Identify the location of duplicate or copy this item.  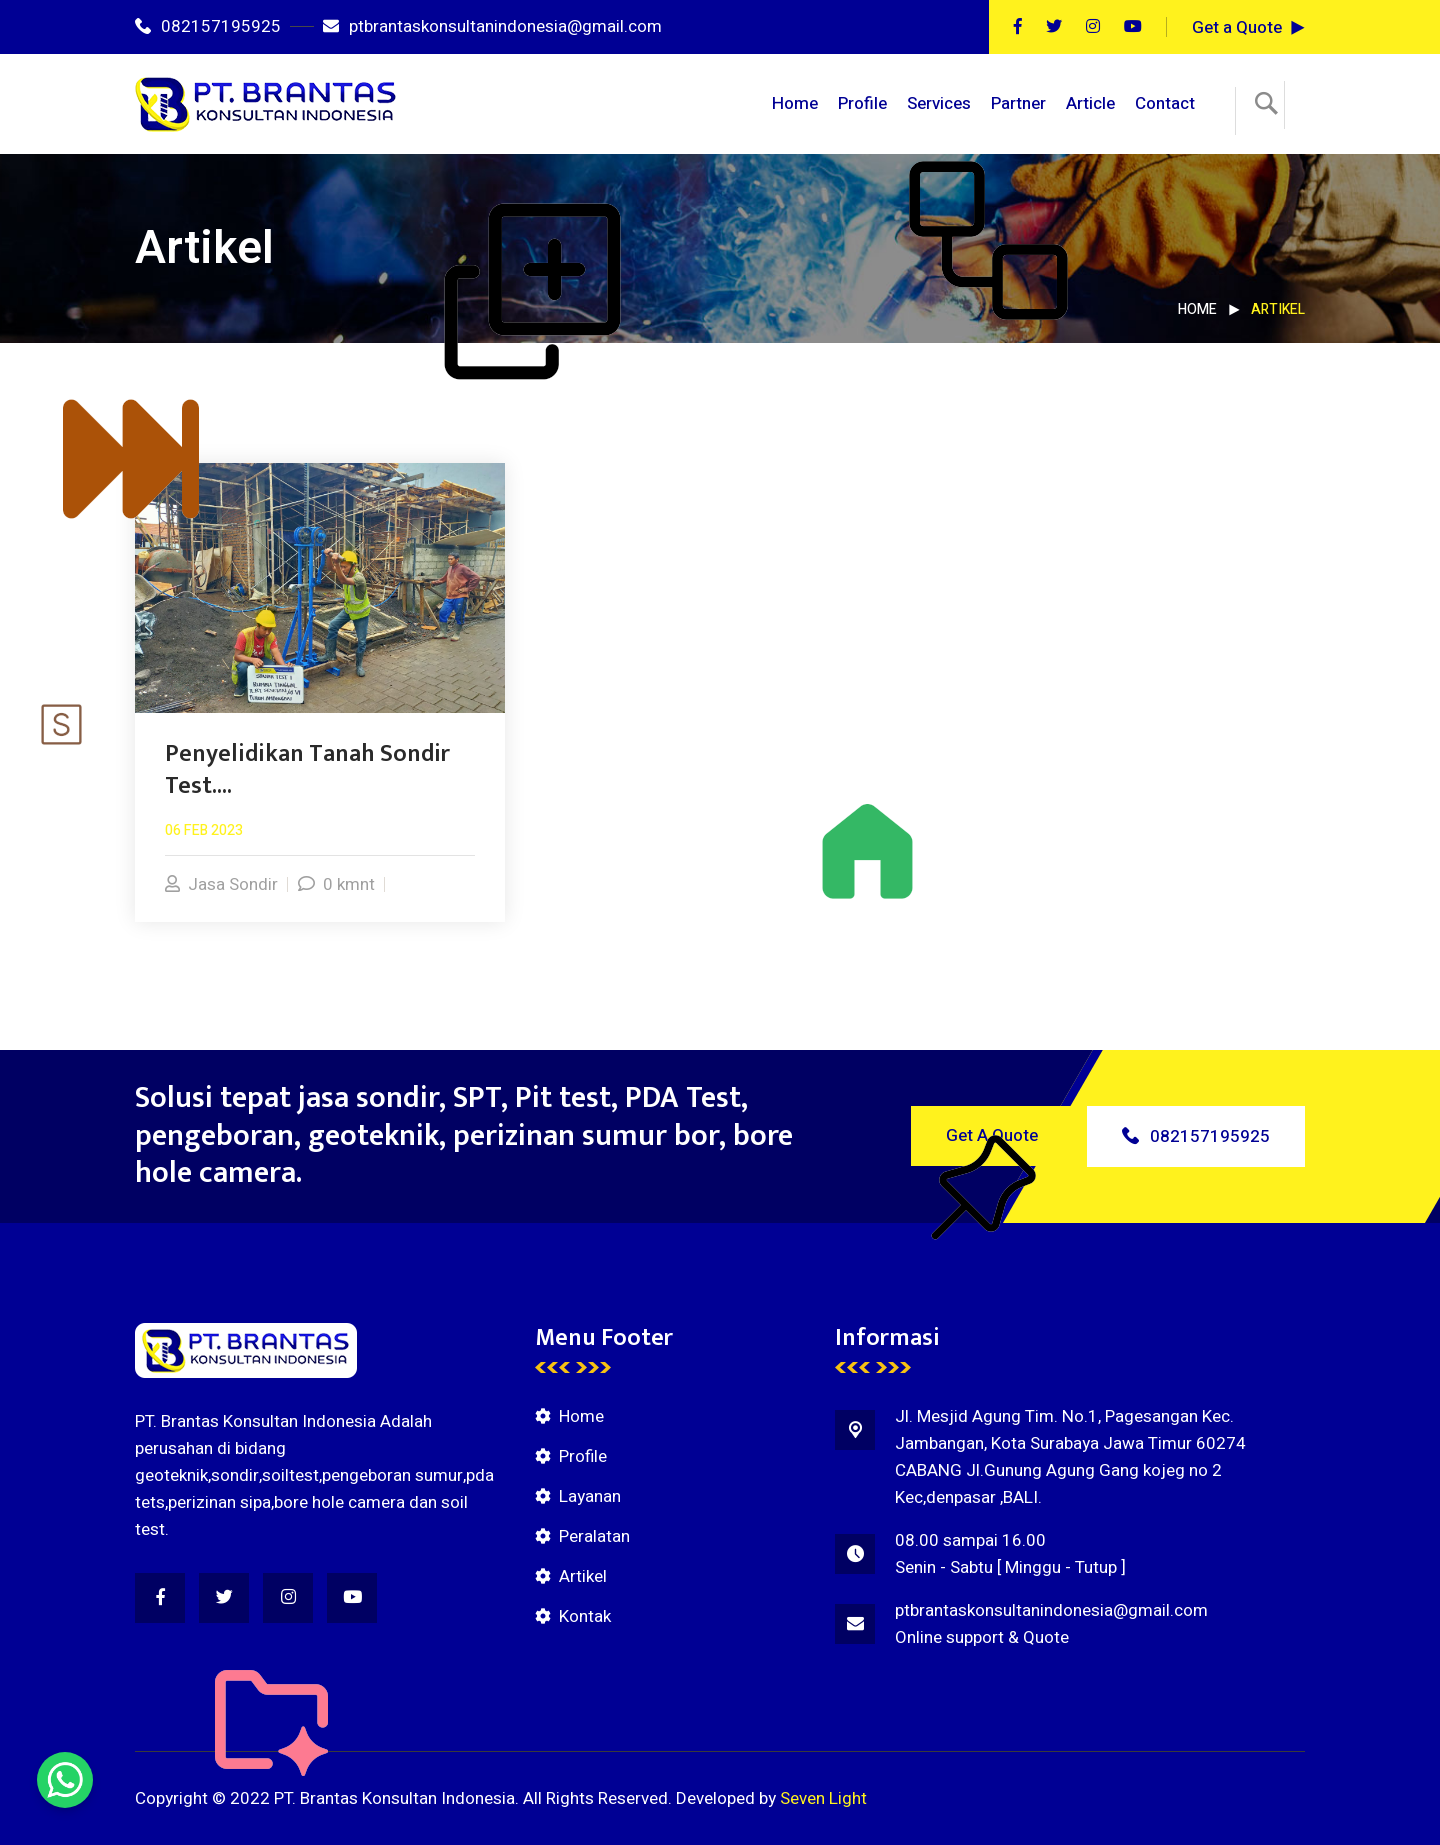
(532, 291).